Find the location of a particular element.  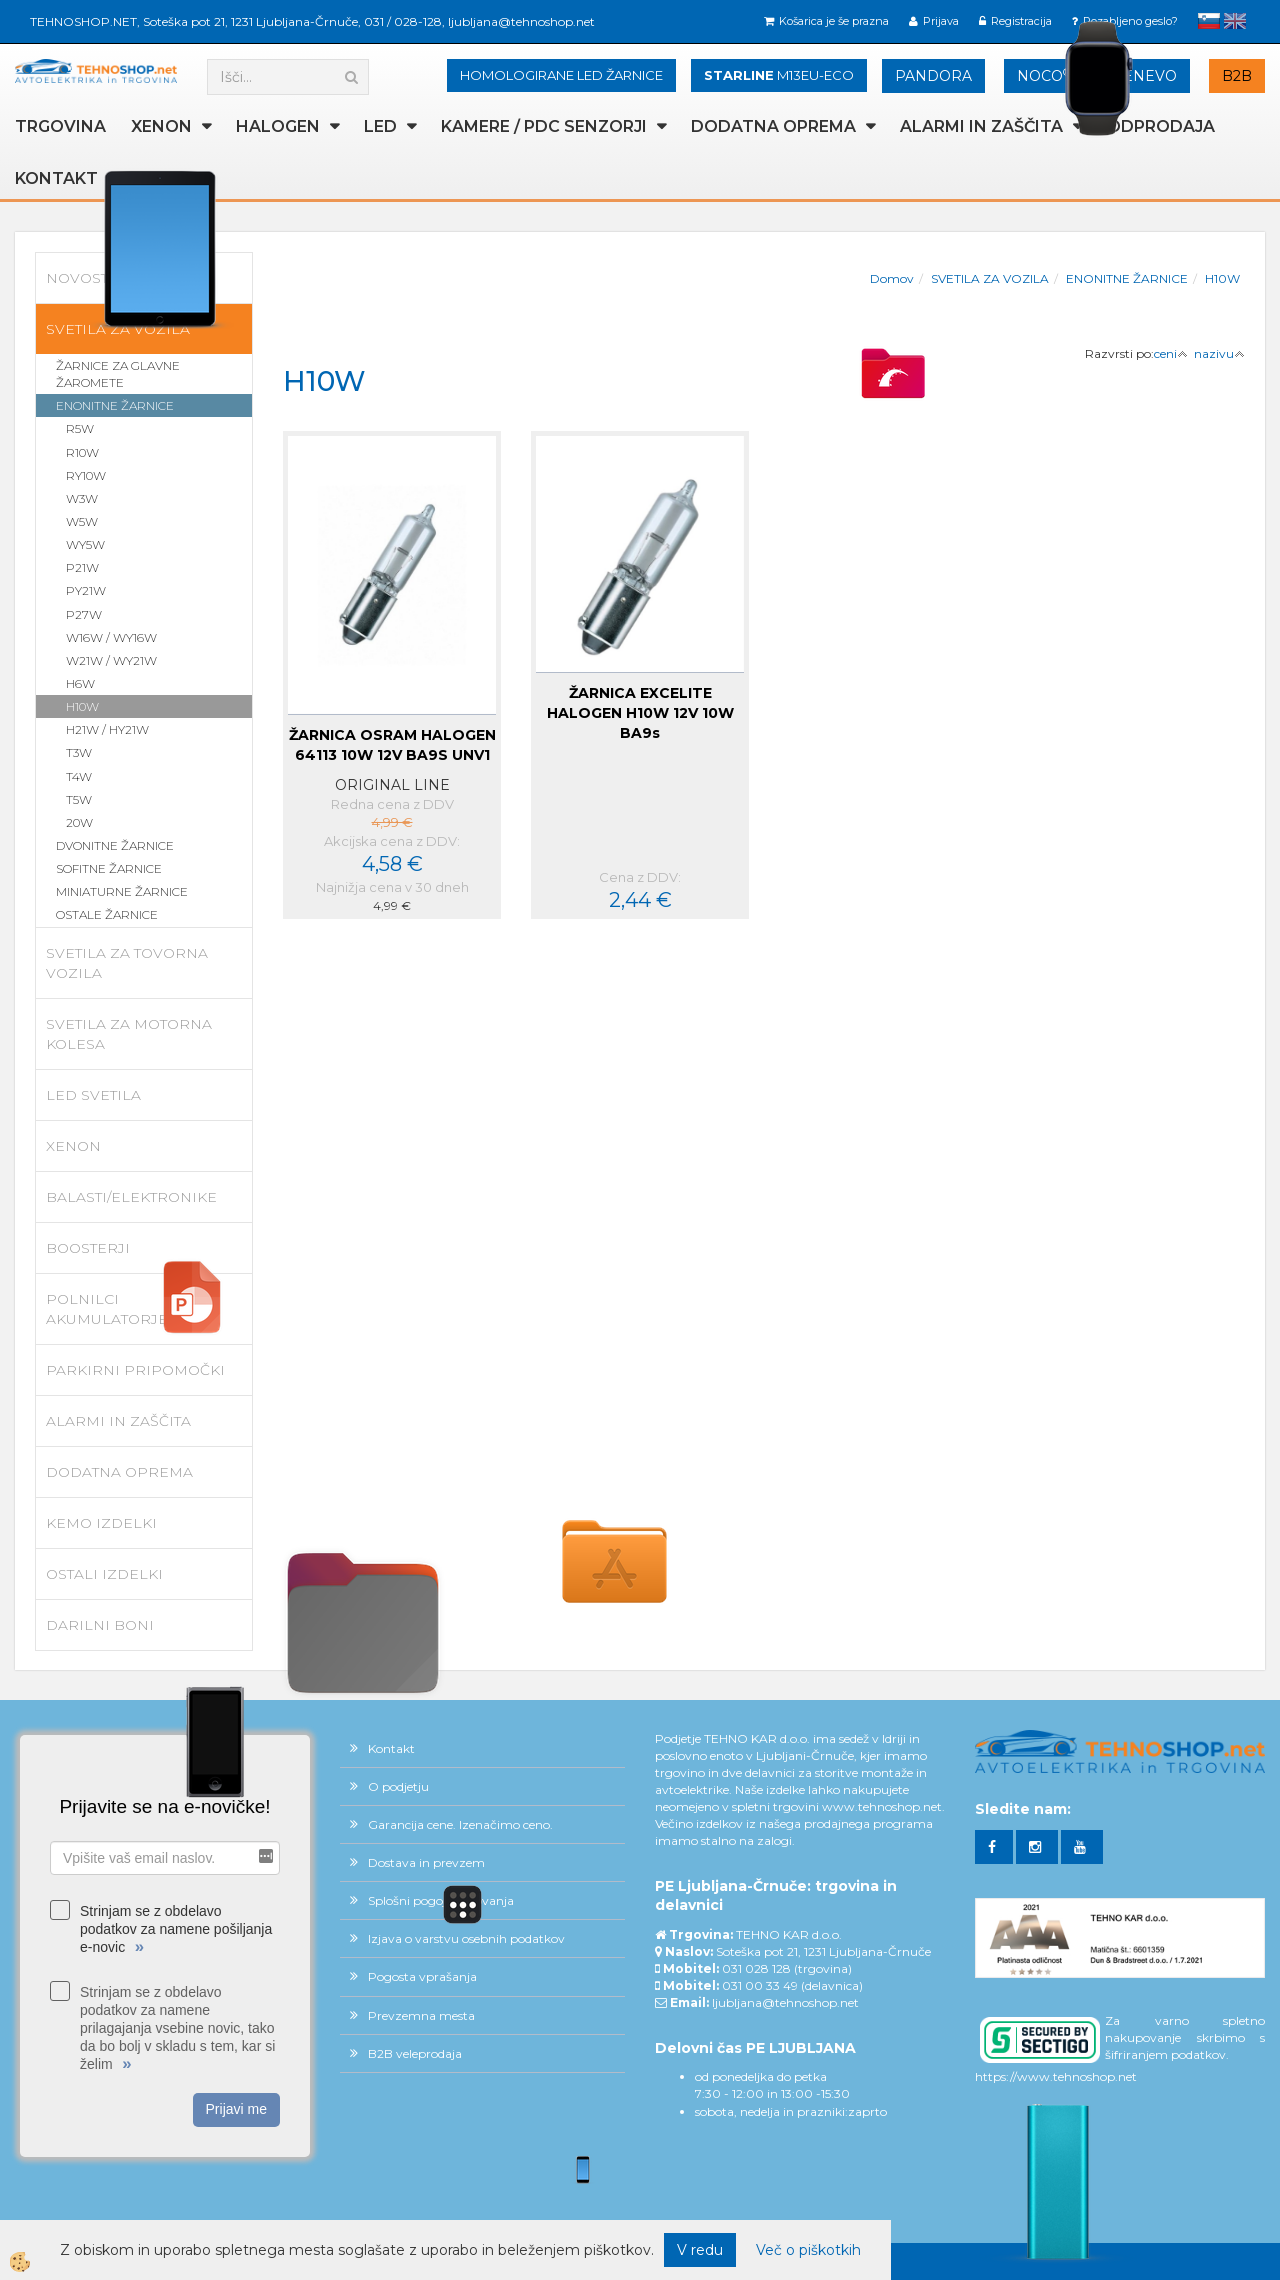

open Tailscale VPN settings is located at coordinates (462, 1904).